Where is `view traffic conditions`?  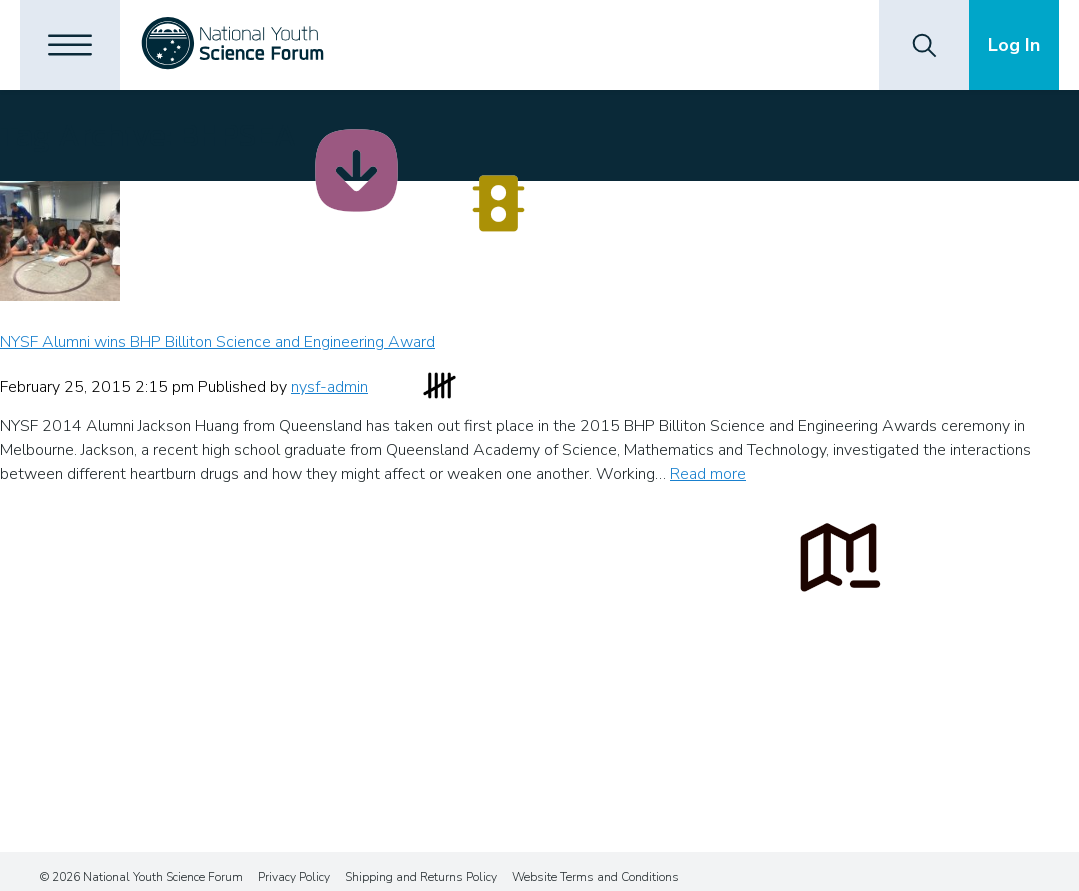
view traffic conditions is located at coordinates (498, 203).